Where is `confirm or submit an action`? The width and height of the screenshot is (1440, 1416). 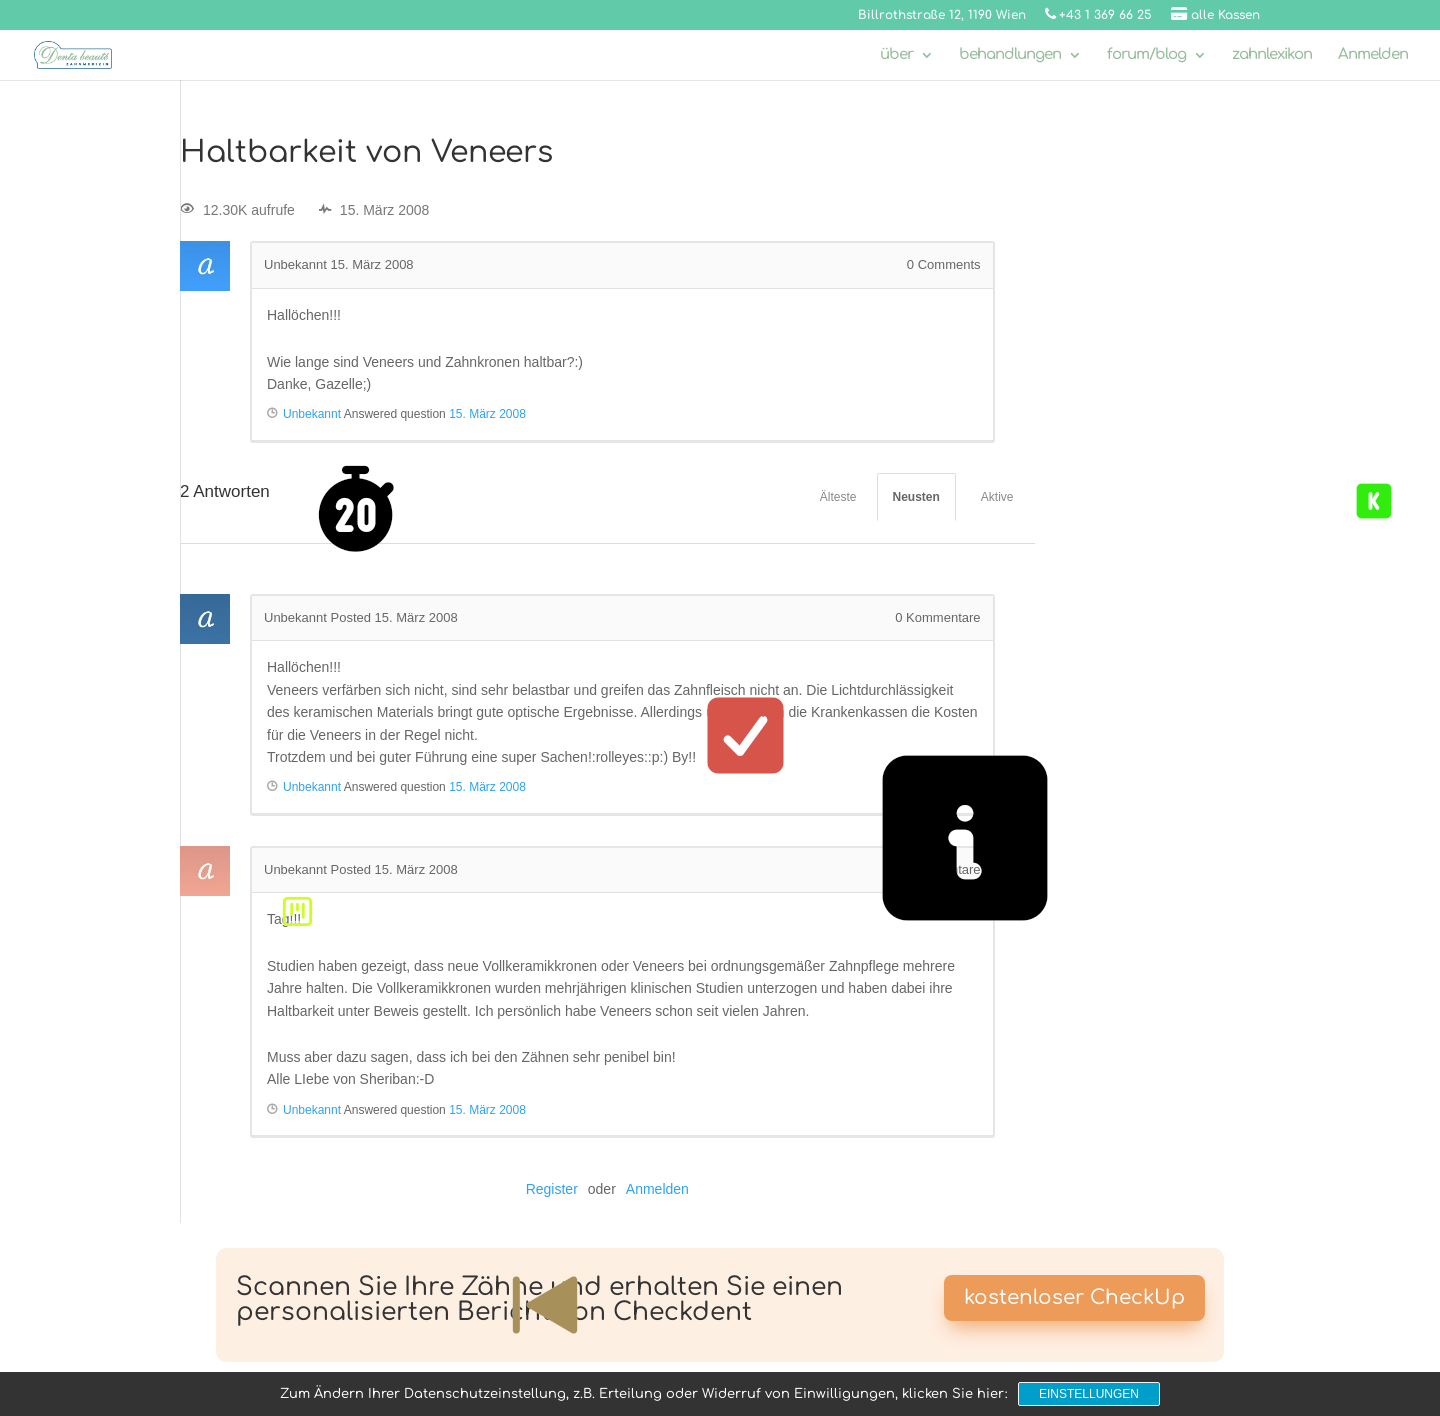 confirm or submit an action is located at coordinates (745, 735).